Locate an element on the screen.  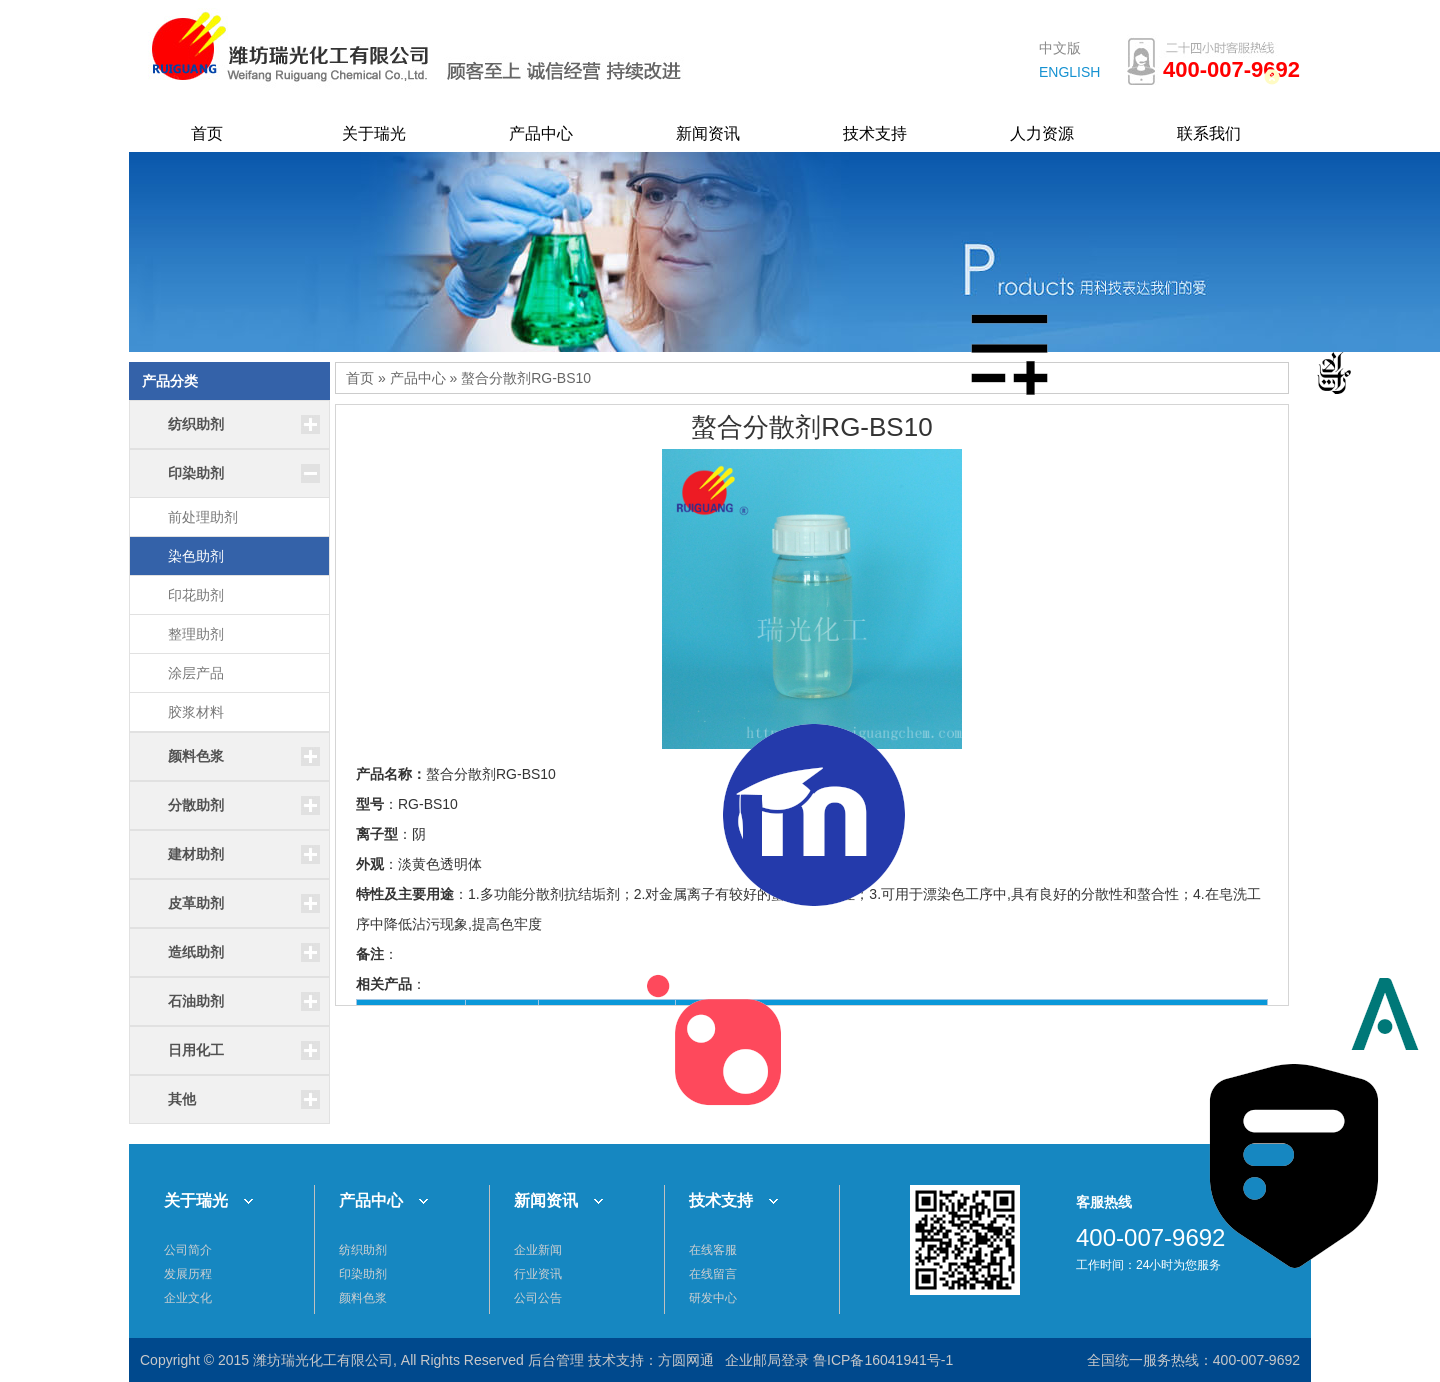
emirates airline logo is located at coordinates (1334, 373).